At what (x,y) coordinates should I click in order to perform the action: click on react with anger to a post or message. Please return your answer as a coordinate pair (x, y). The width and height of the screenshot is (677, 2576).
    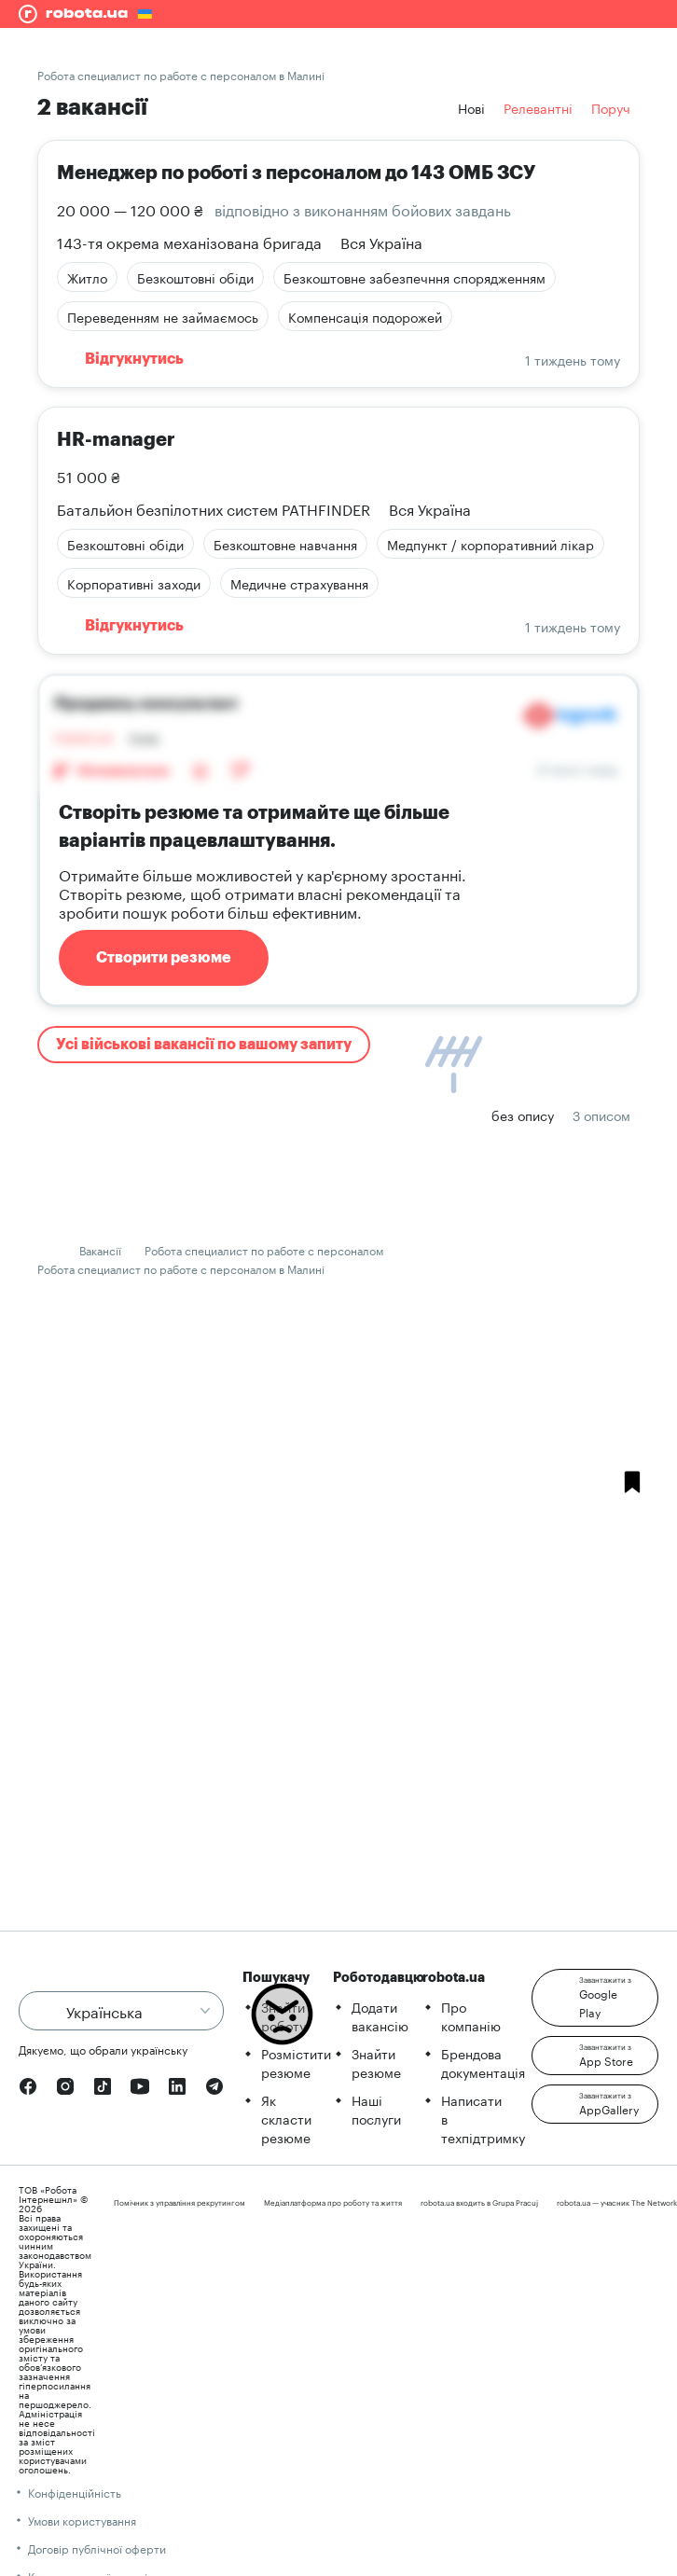
    Looking at the image, I should click on (282, 2014).